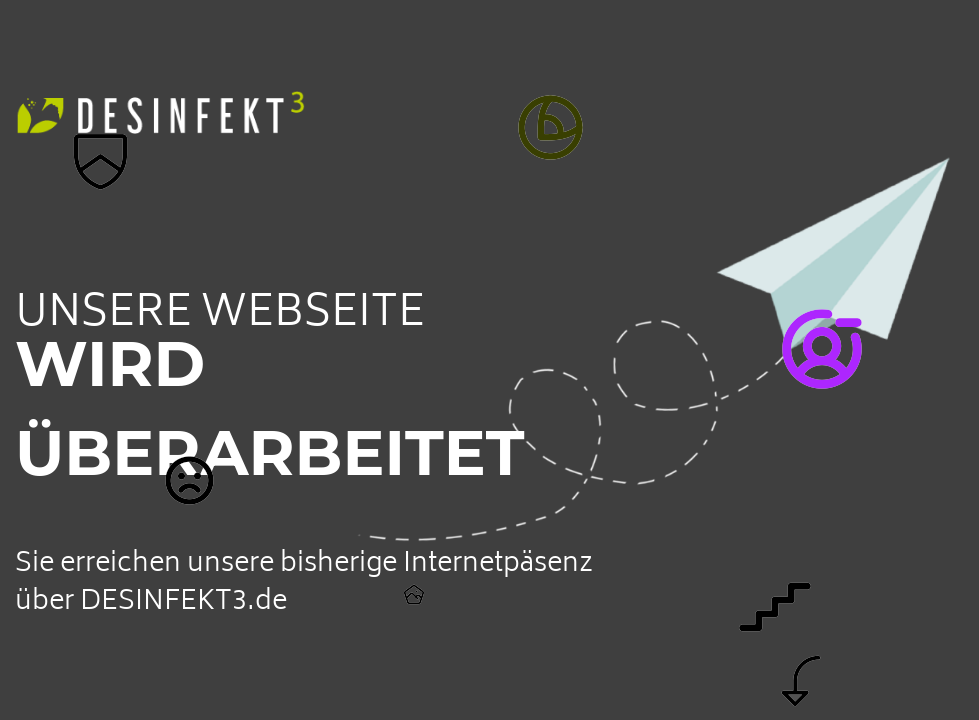  Describe the element at coordinates (822, 349) in the screenshot. I see `remove a user from your contacts` at that location.